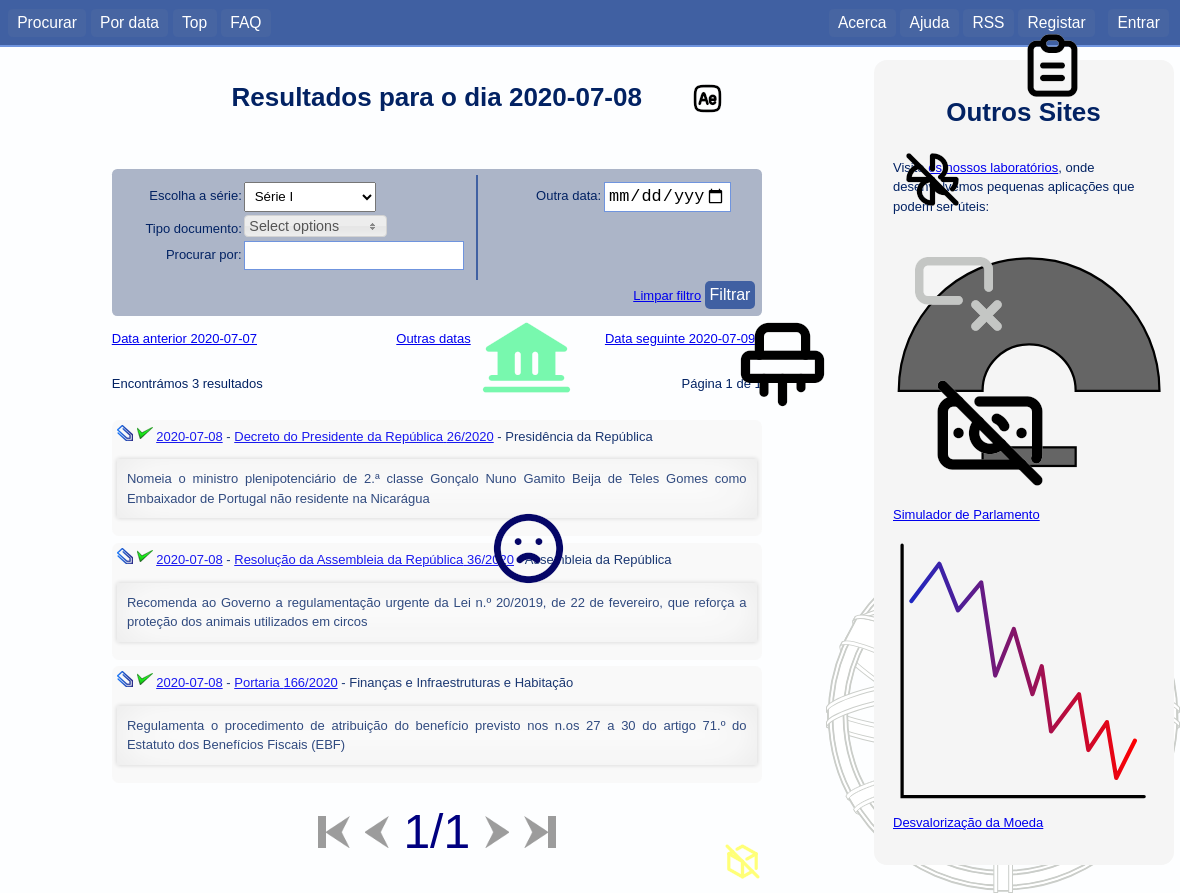 The width and height of the screenshot is (1180, 893). What do you see at coordinates (990, 433) in the screenshot?
I see `payment method unavailable` at bounding box center [990, 433].